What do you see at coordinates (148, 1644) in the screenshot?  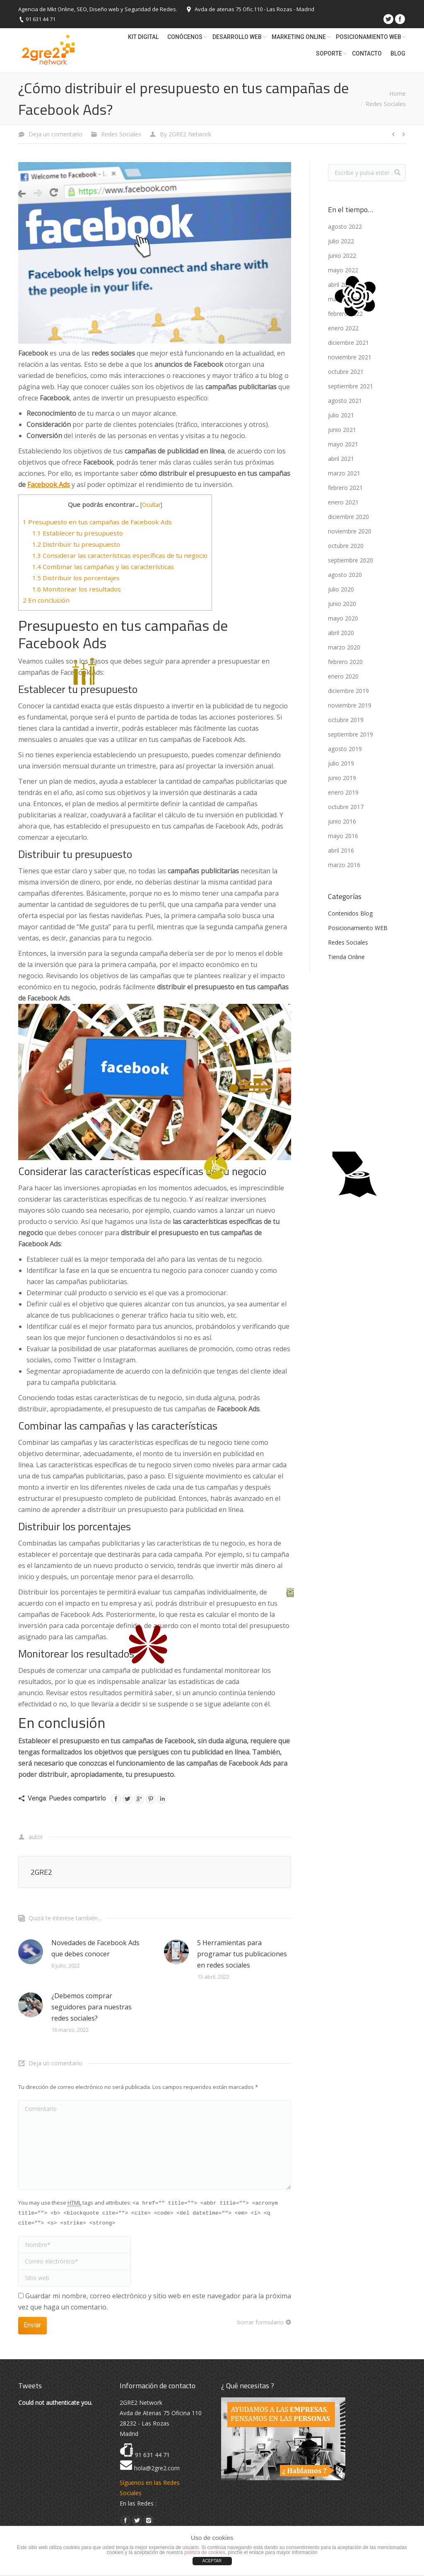 I see `equip fairy wings accessory` at bounding box center [148, 1644].